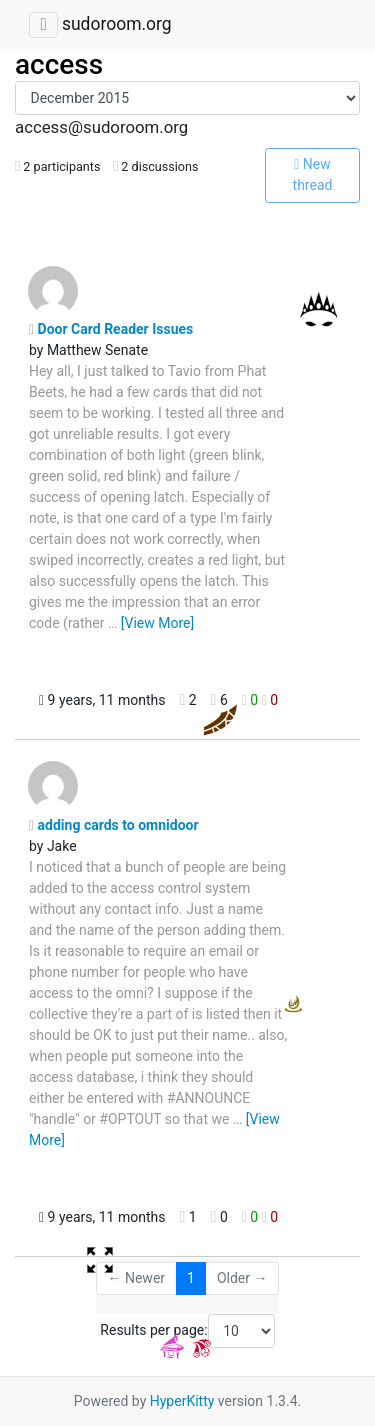 The width and height of the screenshot is (375, 1426). Describe the element at coordinates (172, 1347) in the screenshot. I see `access piano or keyboard instrument sounds` at that location.